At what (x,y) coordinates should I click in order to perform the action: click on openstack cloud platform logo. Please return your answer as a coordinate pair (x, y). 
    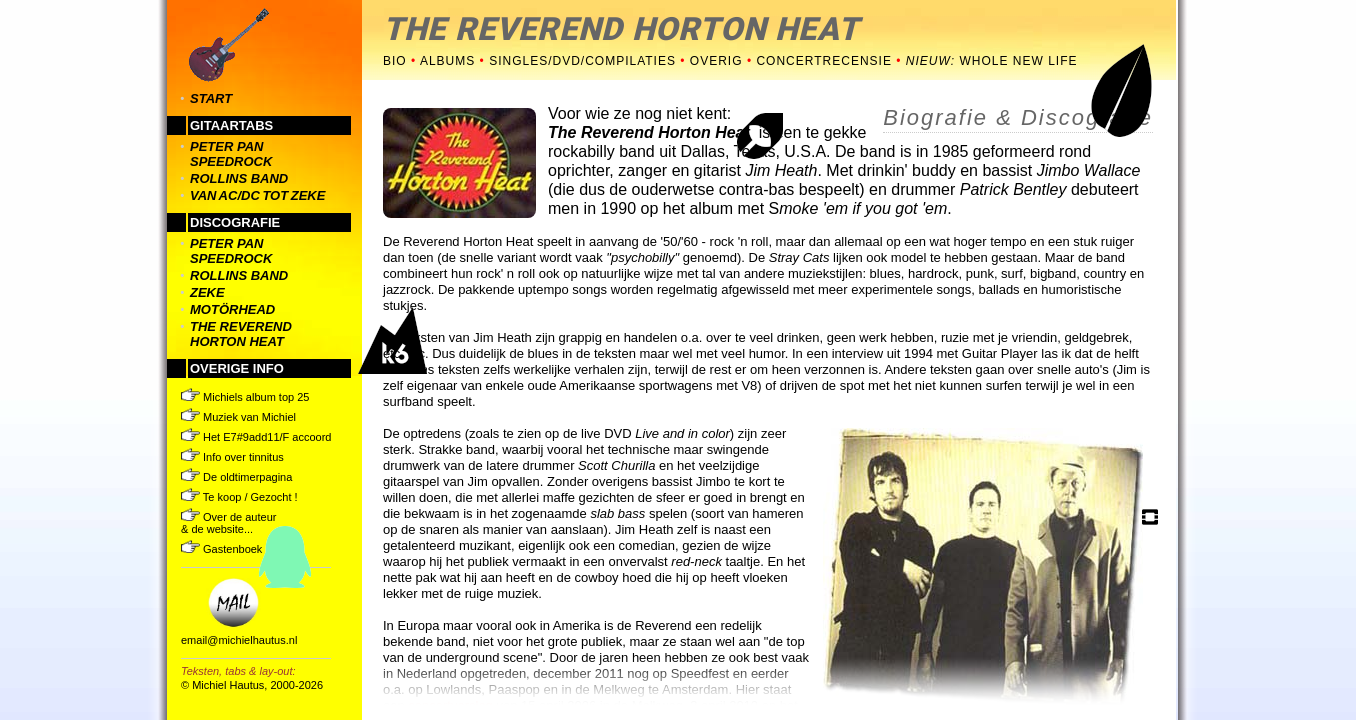
    Looking at the image, I should click on (1150, 517).